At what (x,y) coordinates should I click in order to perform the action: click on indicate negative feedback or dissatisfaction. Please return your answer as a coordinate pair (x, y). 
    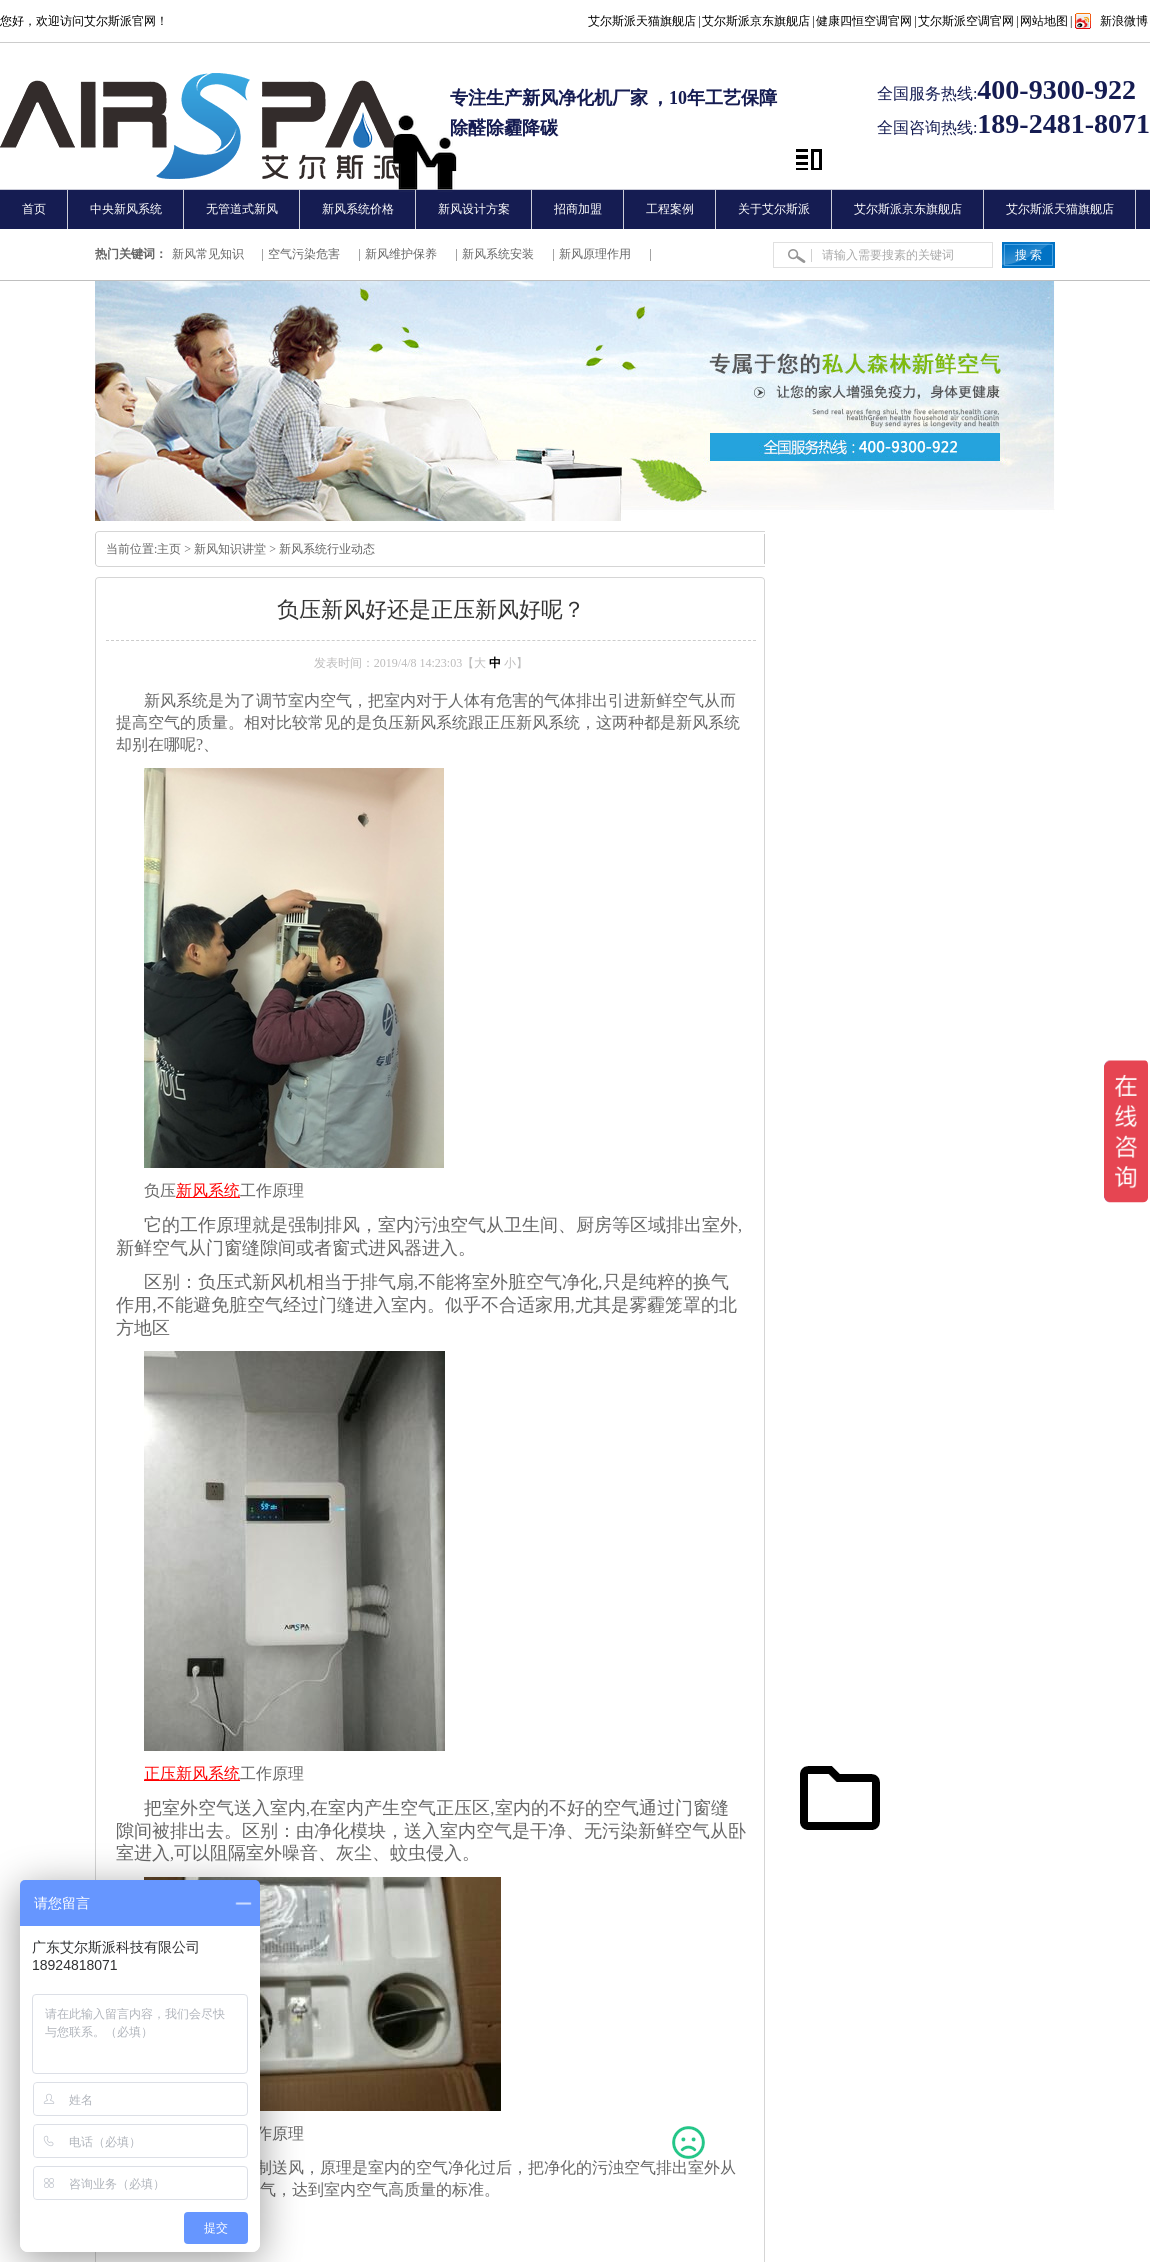
    Looking at the image, I should click on (688, 2142).